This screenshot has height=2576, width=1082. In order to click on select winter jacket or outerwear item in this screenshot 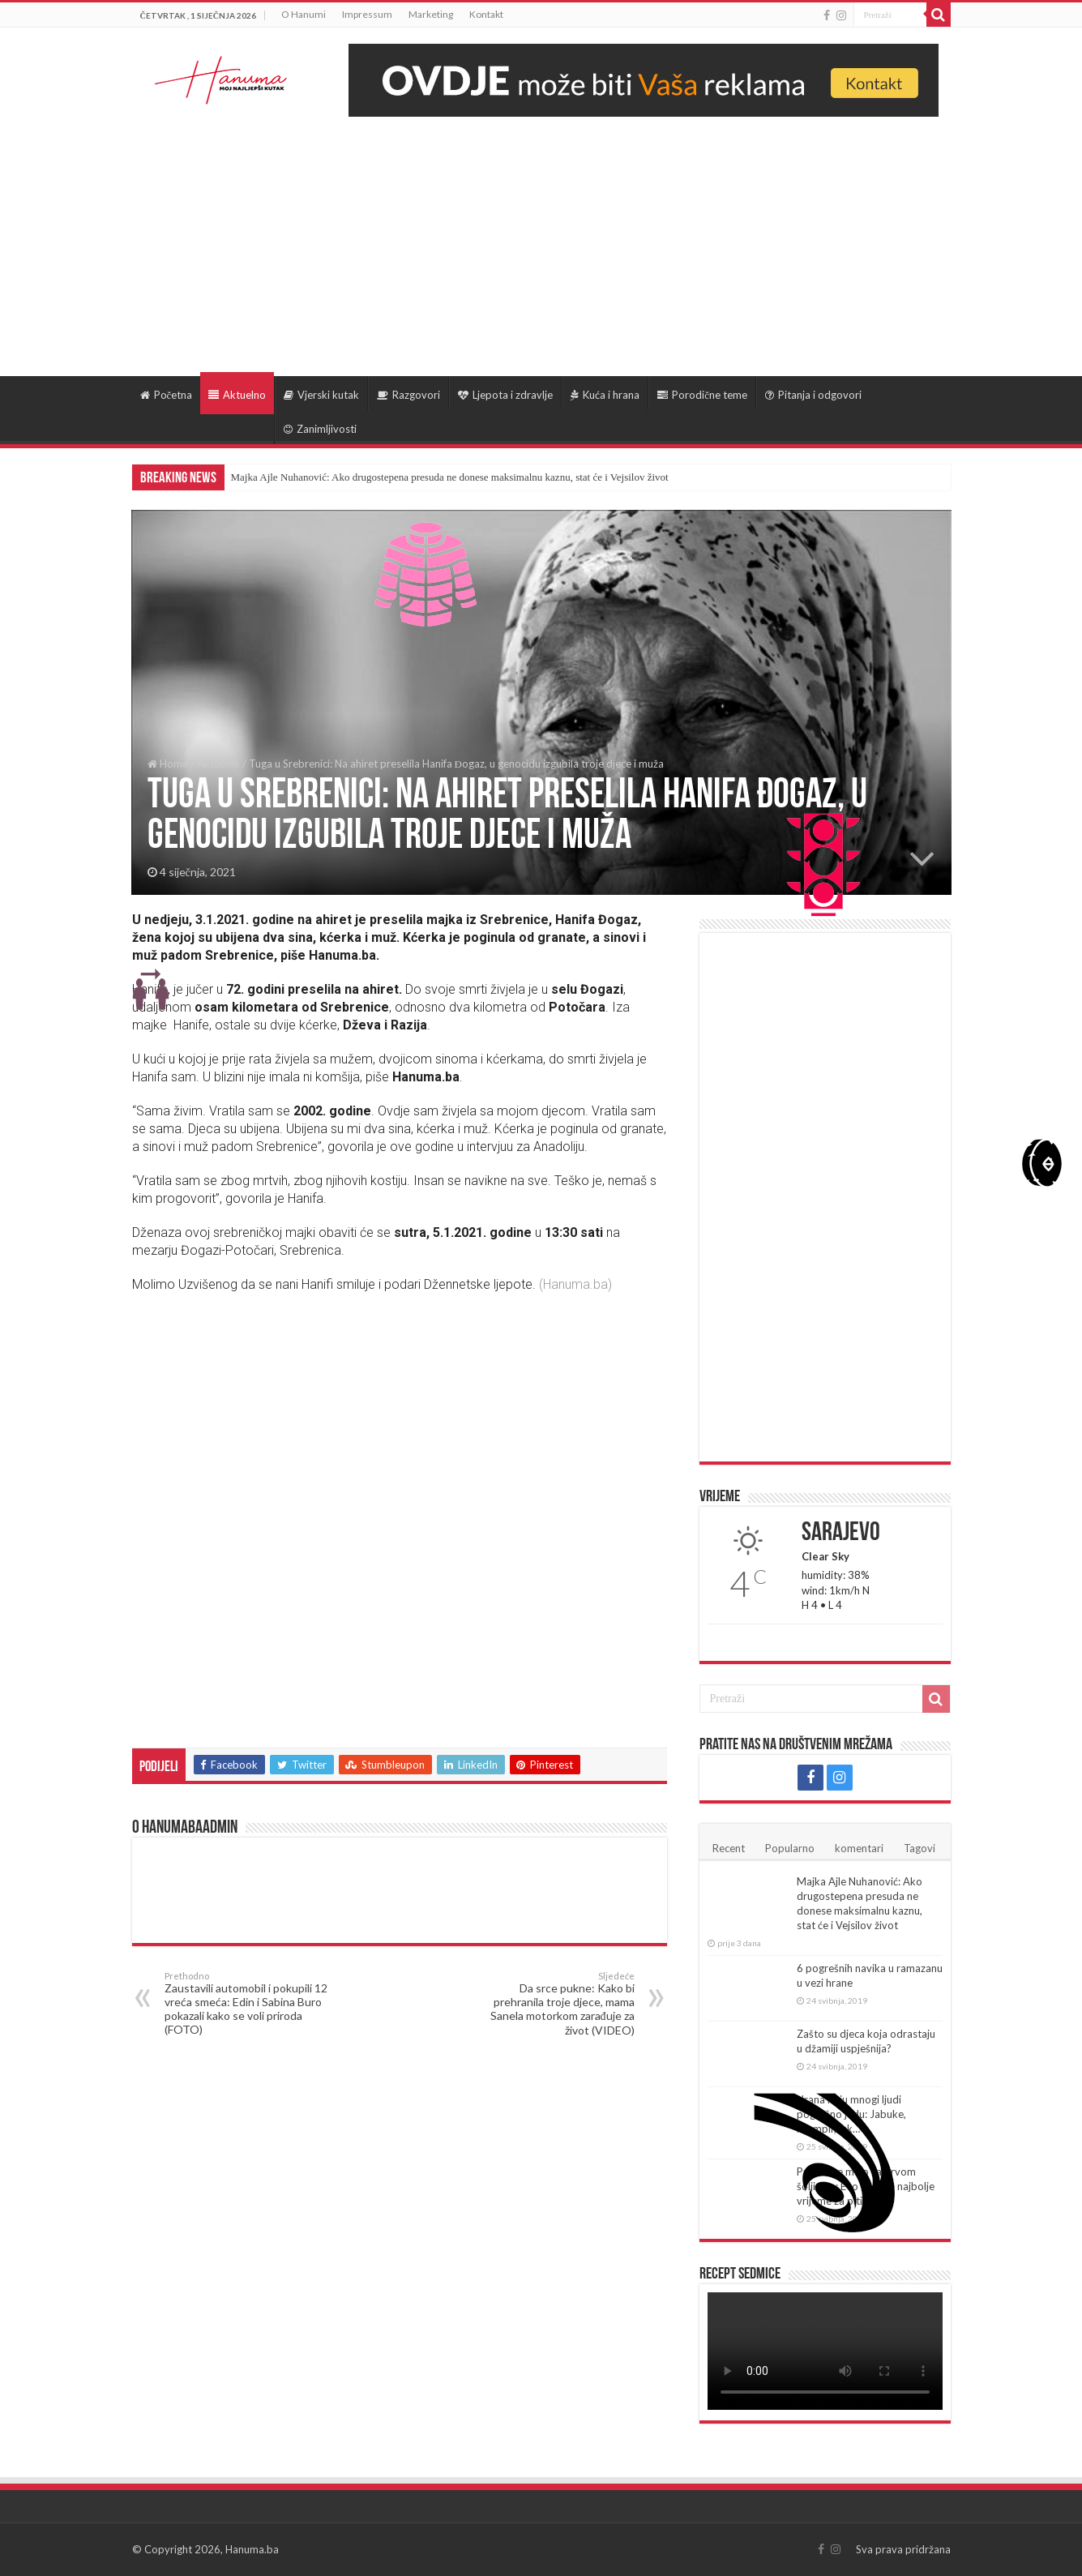, I will do `click(426, 573)`.